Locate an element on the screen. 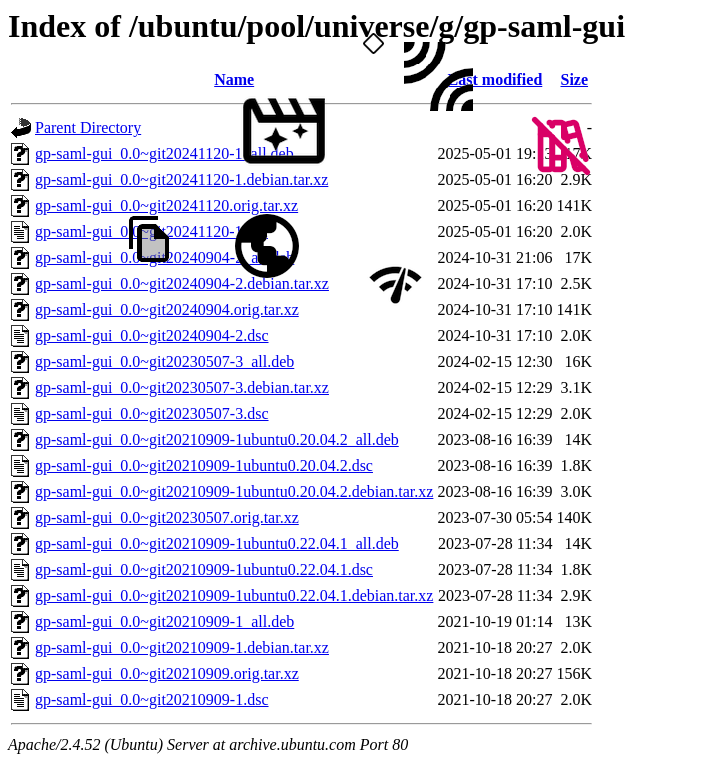  apply filters or effects to a video is located at coordinates (284, 131).